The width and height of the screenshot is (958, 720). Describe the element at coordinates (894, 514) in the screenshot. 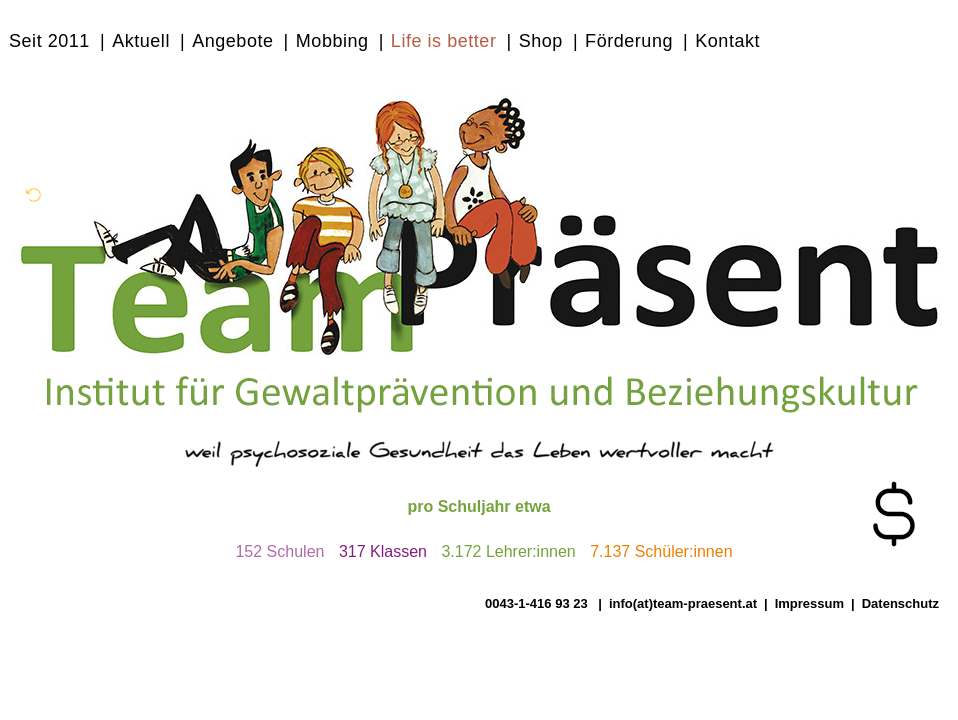

I see `view pricing or payment options` at that location.